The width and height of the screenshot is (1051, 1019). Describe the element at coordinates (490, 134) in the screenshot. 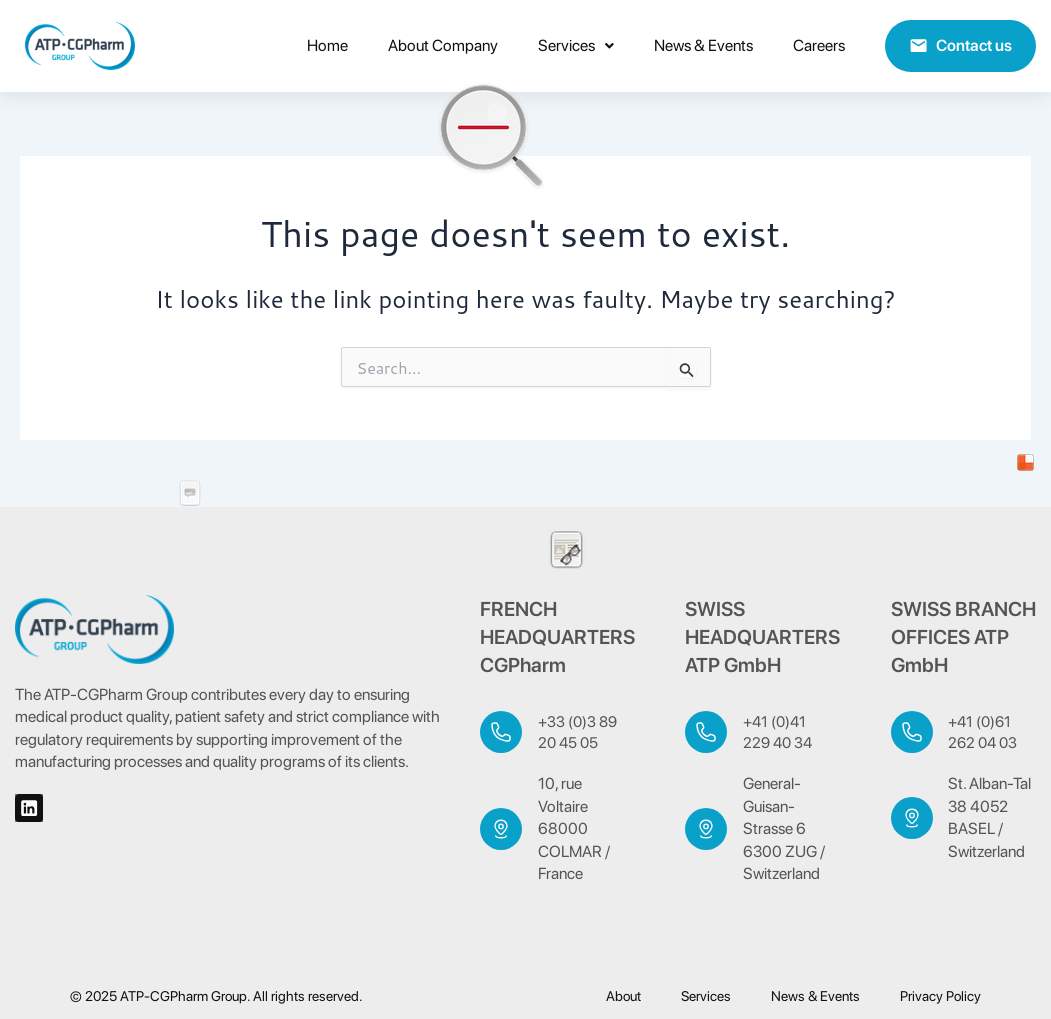

I see `zoom out to see more content` at that location.